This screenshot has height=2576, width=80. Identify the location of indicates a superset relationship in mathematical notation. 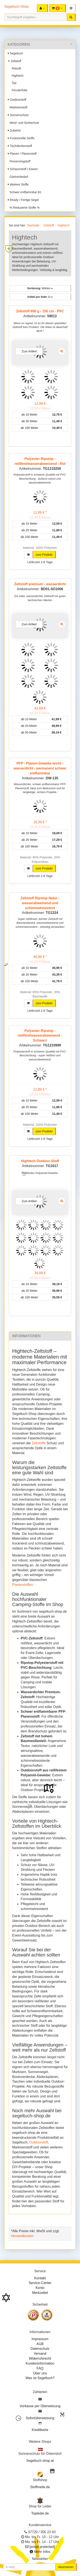
(24, 1174).